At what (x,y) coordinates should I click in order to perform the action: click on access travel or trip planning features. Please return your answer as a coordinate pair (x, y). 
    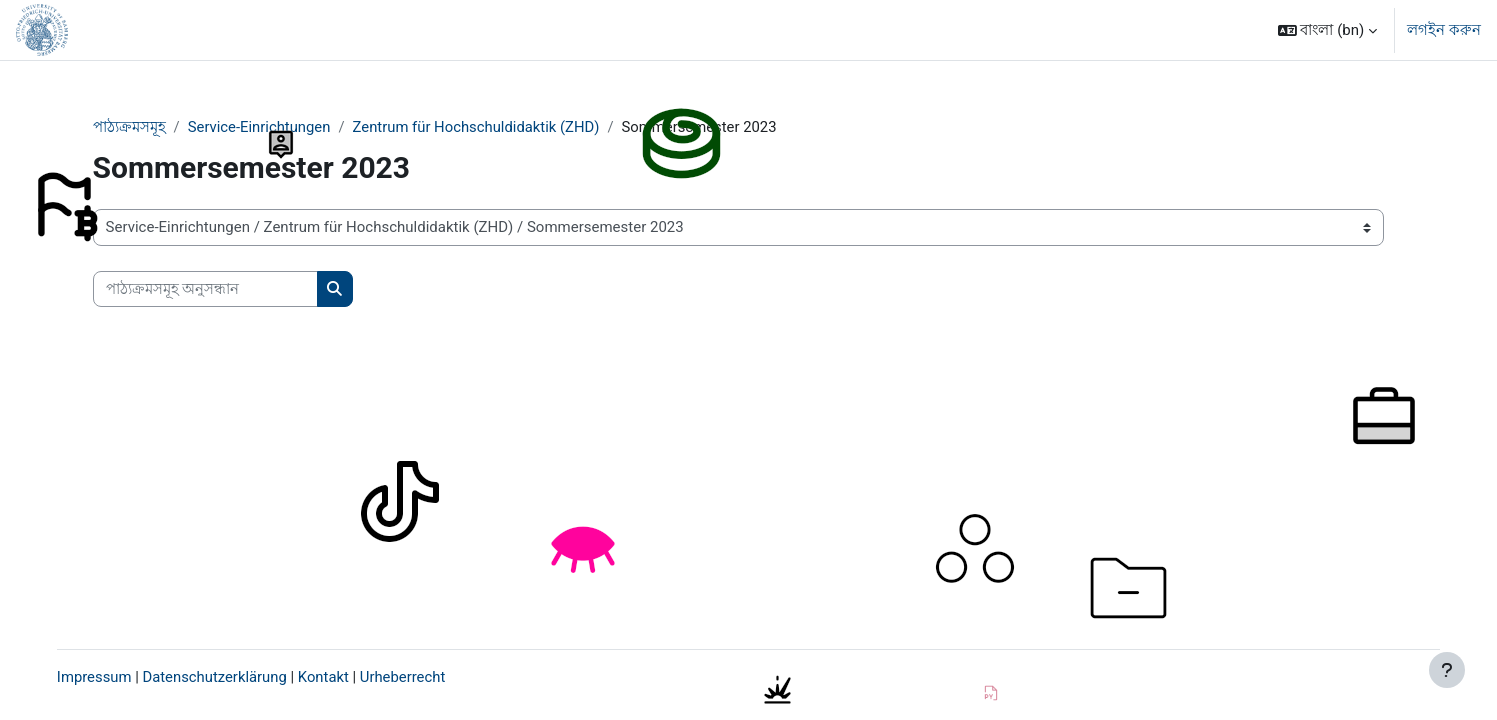
    Looking at the image, I should click on (1384, 418).